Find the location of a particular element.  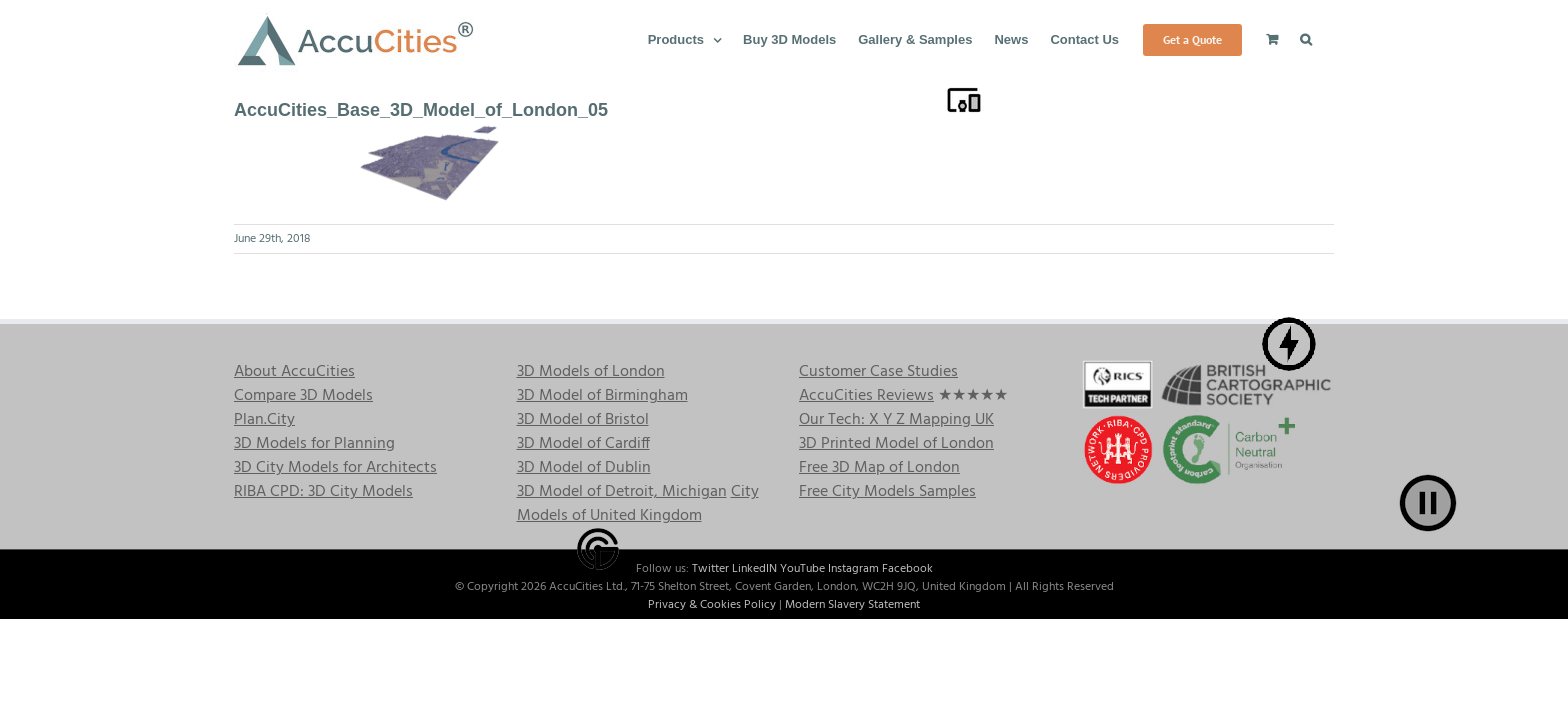

scan nearby devices or networks is located at coordinates (598, 549).